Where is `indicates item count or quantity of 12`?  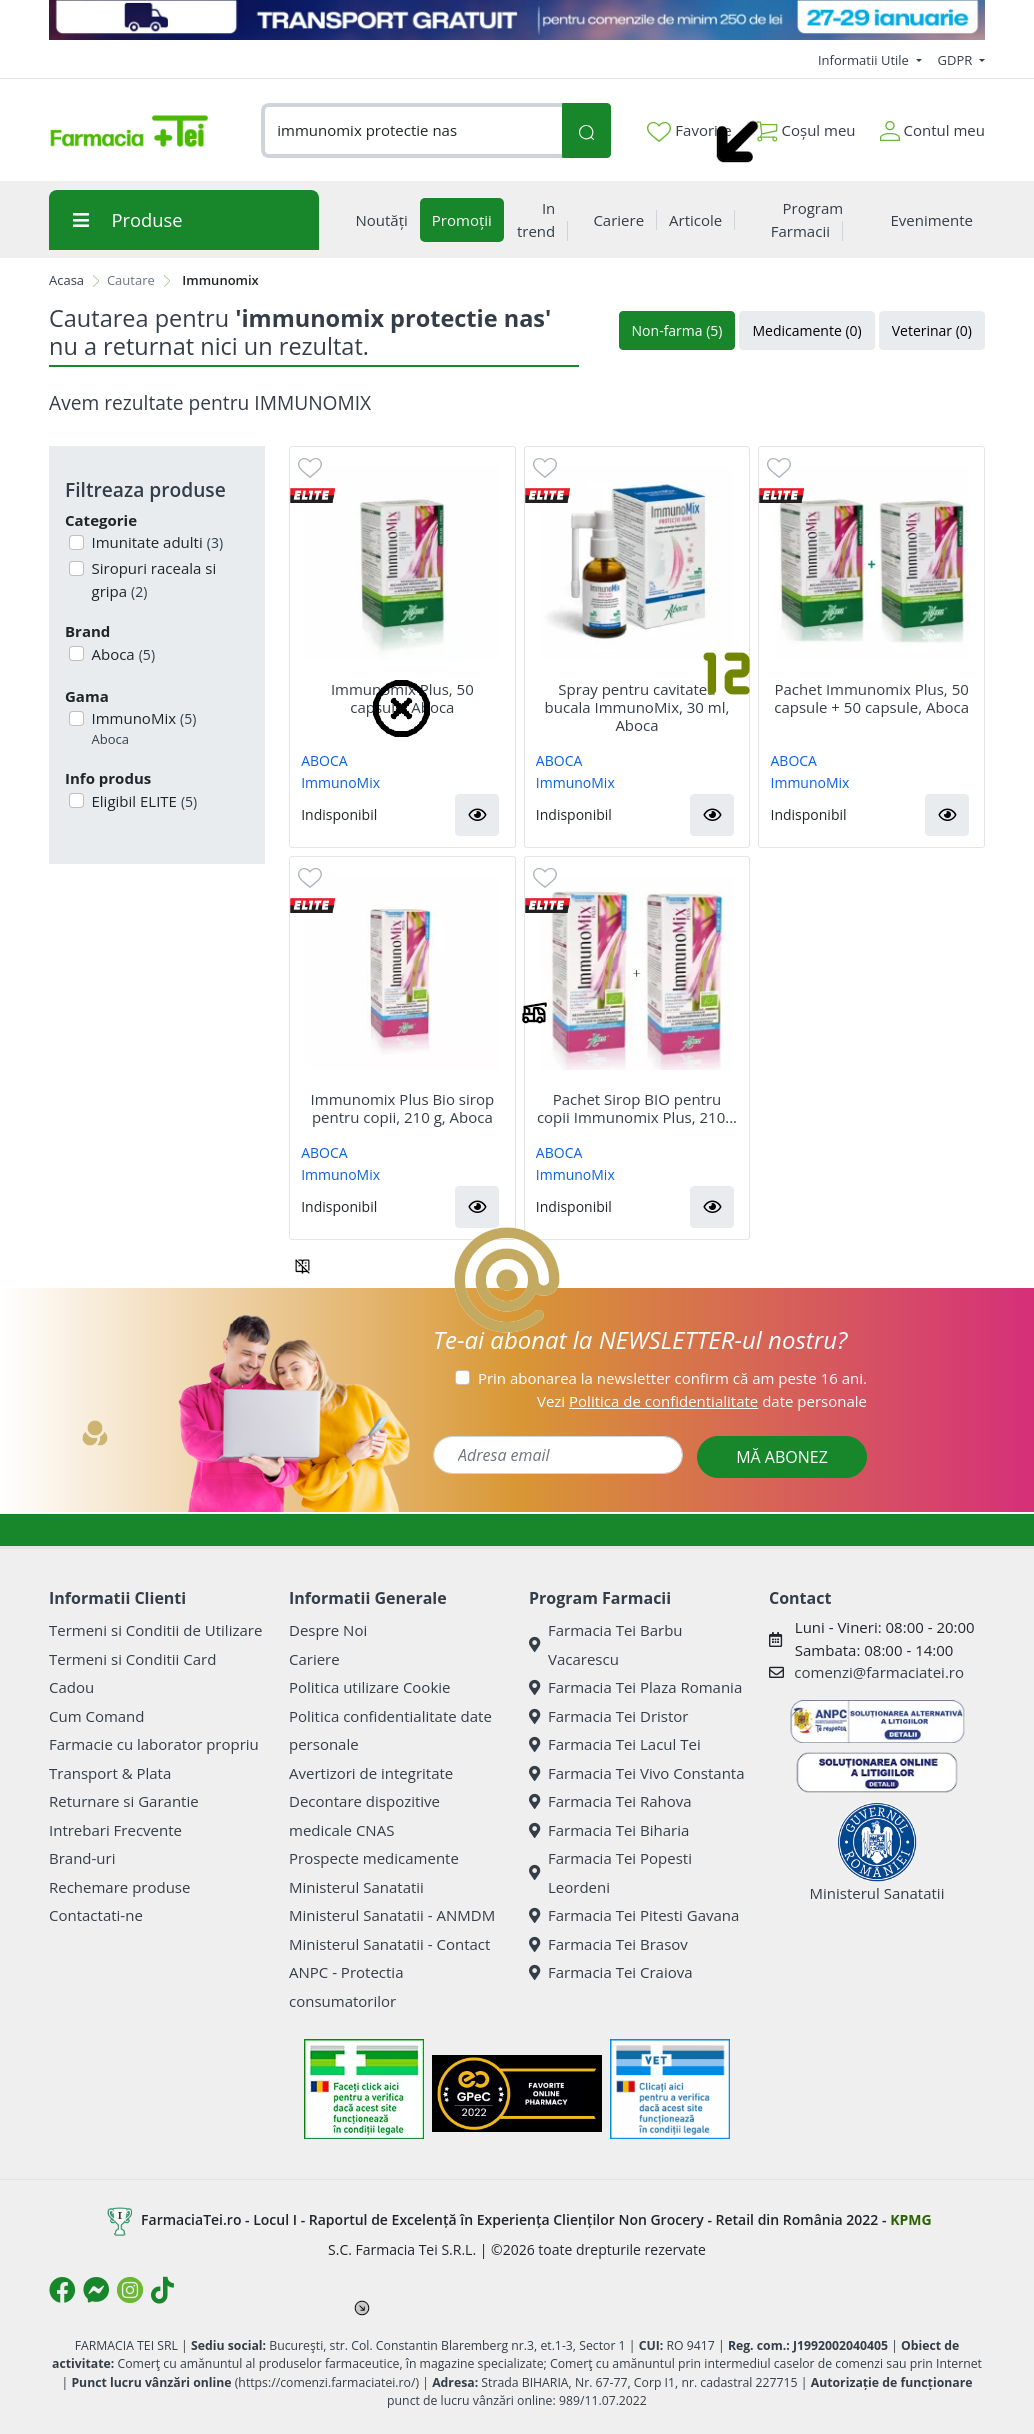
indicates item count or quantity of 12 is located at coordinates (724, 673).